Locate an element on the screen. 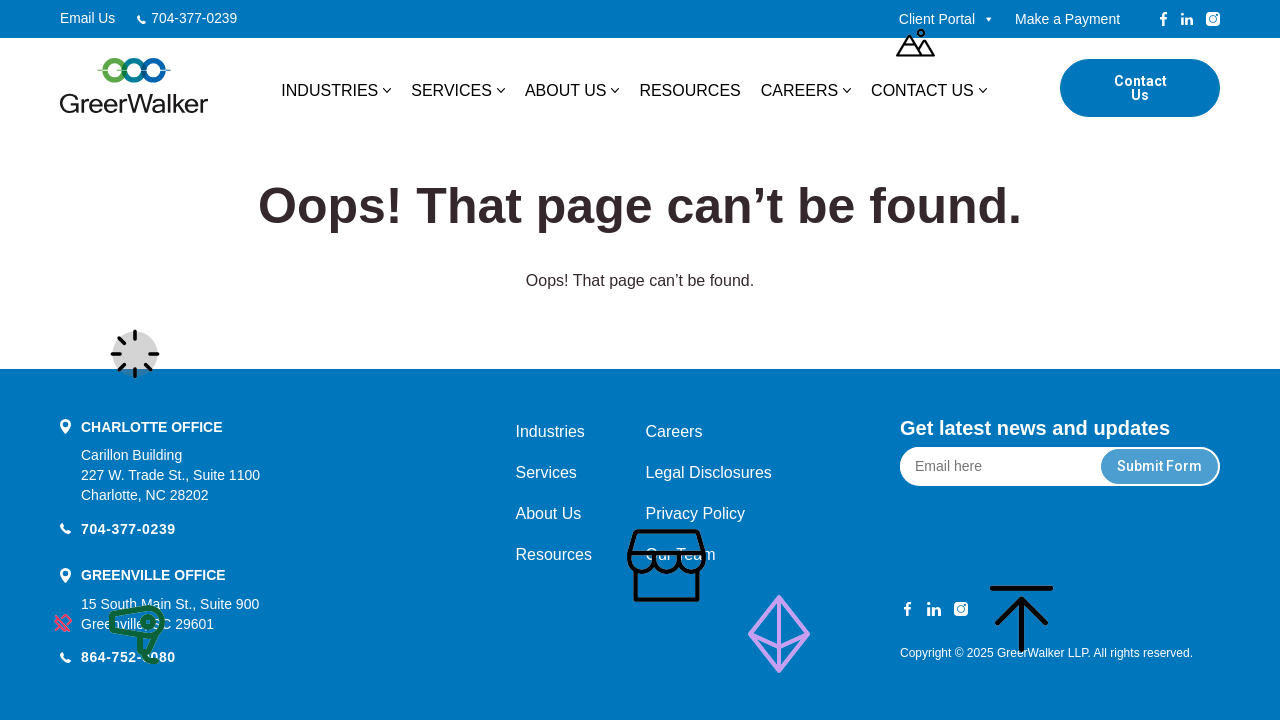  scroll to top of page is located at coordinates (1021, 617).